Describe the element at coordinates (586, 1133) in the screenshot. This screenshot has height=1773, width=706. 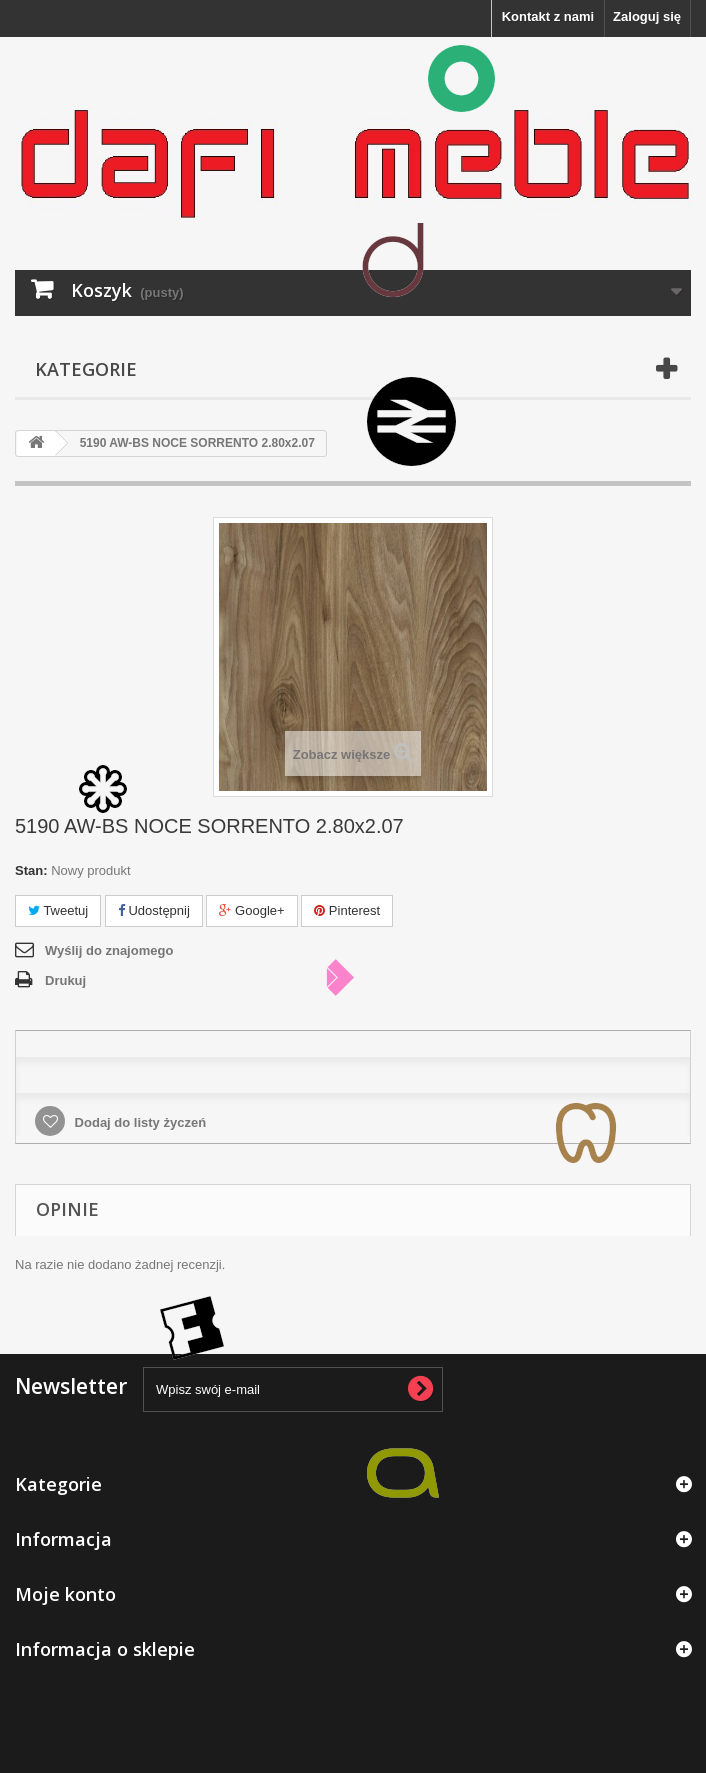
I see `access dental health or dentist services` at that location.